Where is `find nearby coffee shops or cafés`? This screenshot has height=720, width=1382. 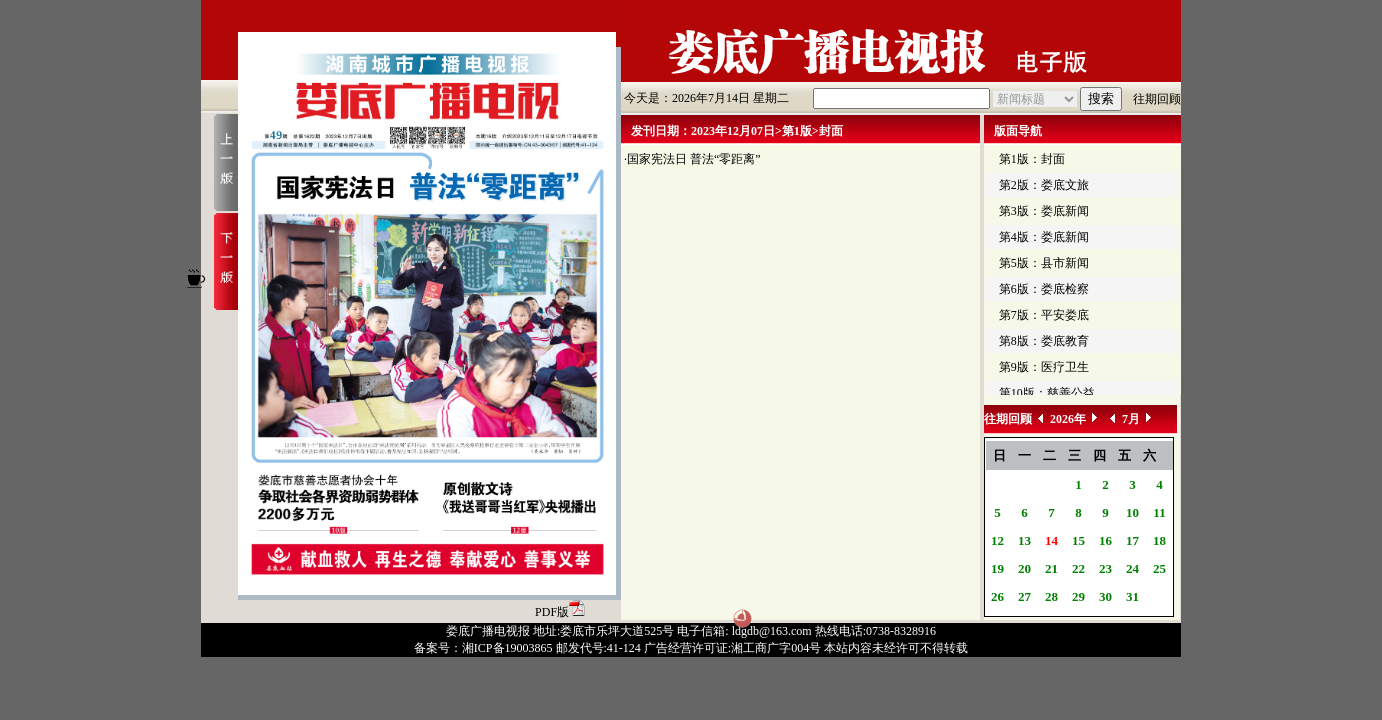 find nearby coffee shops or cafés is located at coordinates (195, 277).